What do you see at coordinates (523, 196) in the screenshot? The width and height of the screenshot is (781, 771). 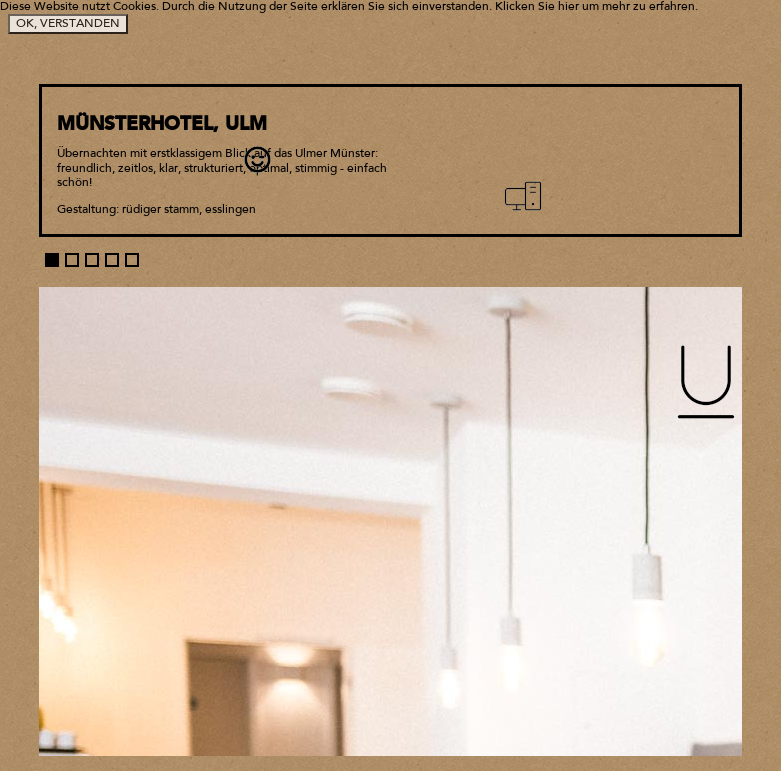 I see `access desktop or PC settings` at bounding box center [523, 196].